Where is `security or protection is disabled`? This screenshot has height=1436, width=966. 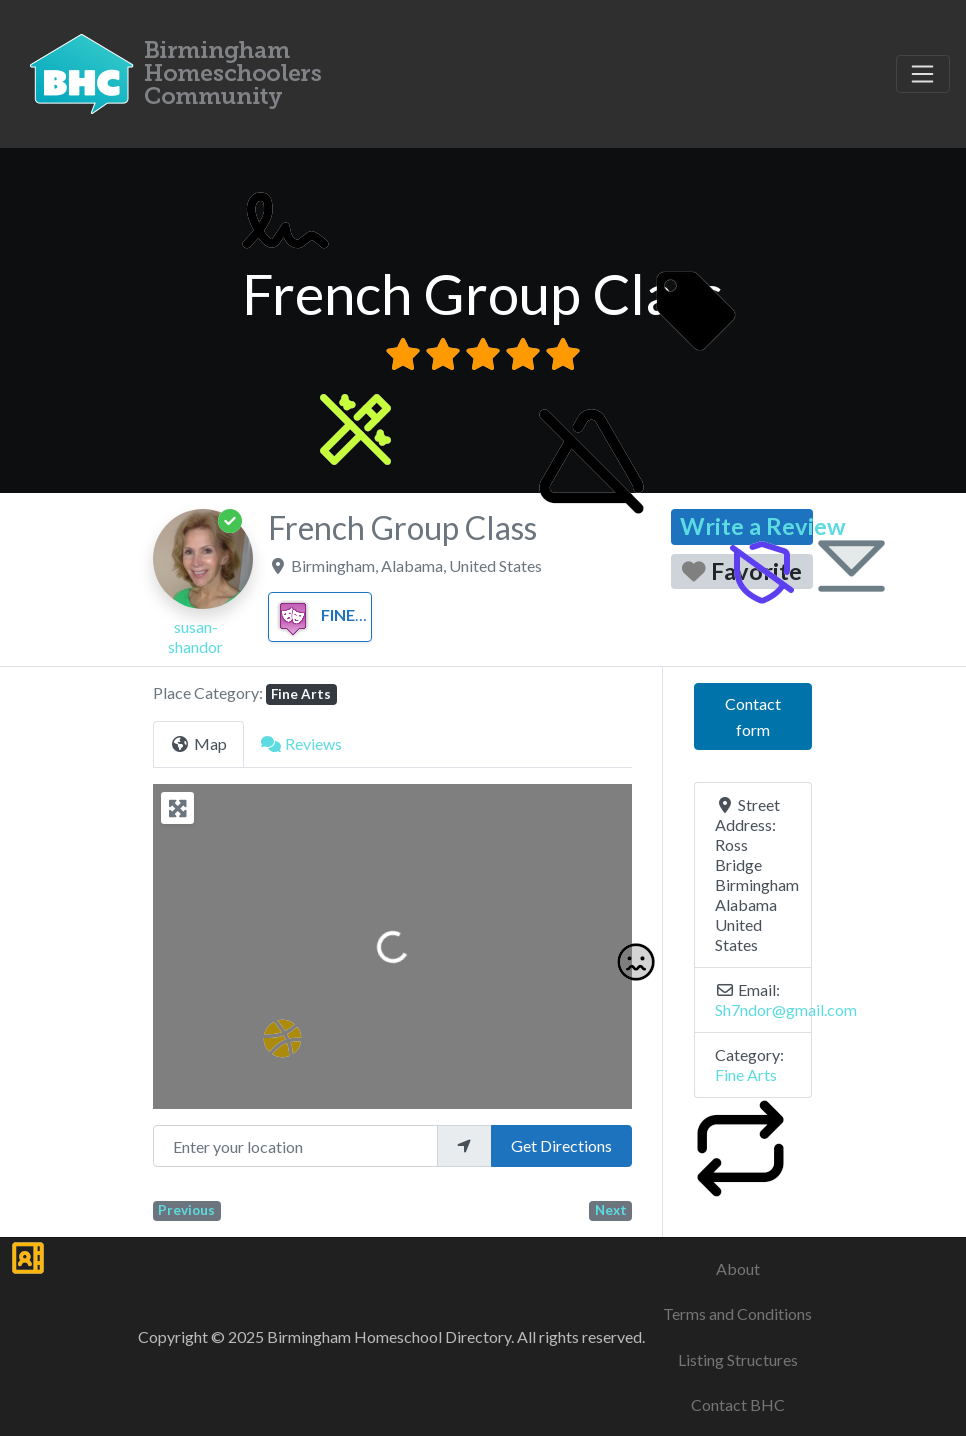
security or protection is disabled is located at coordinates (762, 573).